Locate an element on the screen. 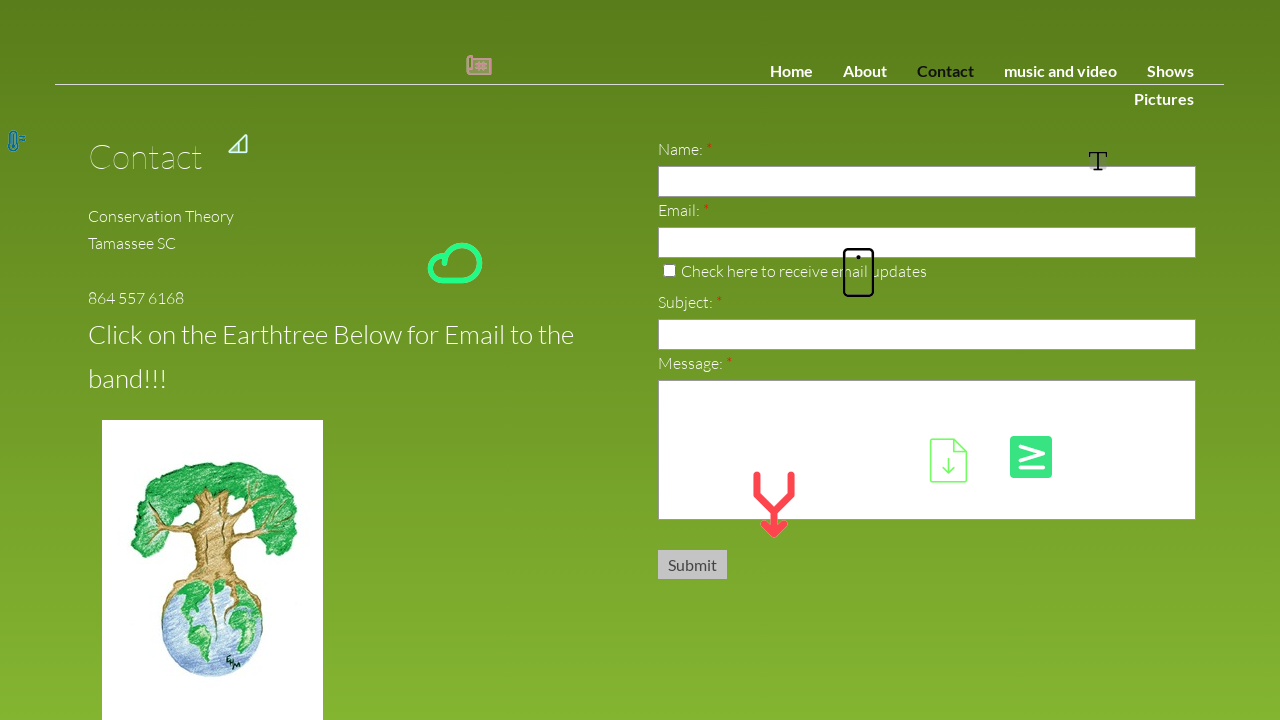  indicates high temperature or heat warning is located at coordinates (15, 141).